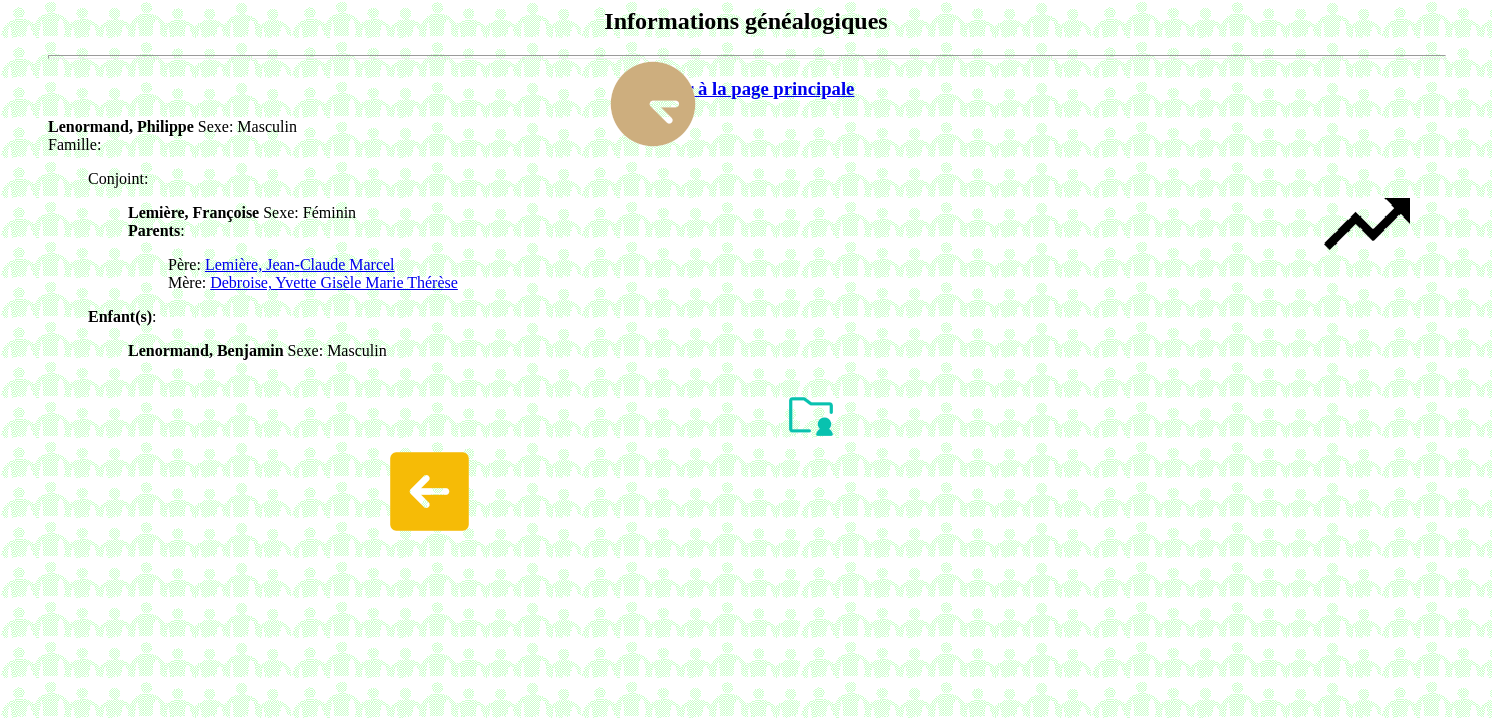 This screenshot has height=720, width=1492. Describe the element at coordinates (811, 414) in the screenshot. I see `access user profile folder` at that location.